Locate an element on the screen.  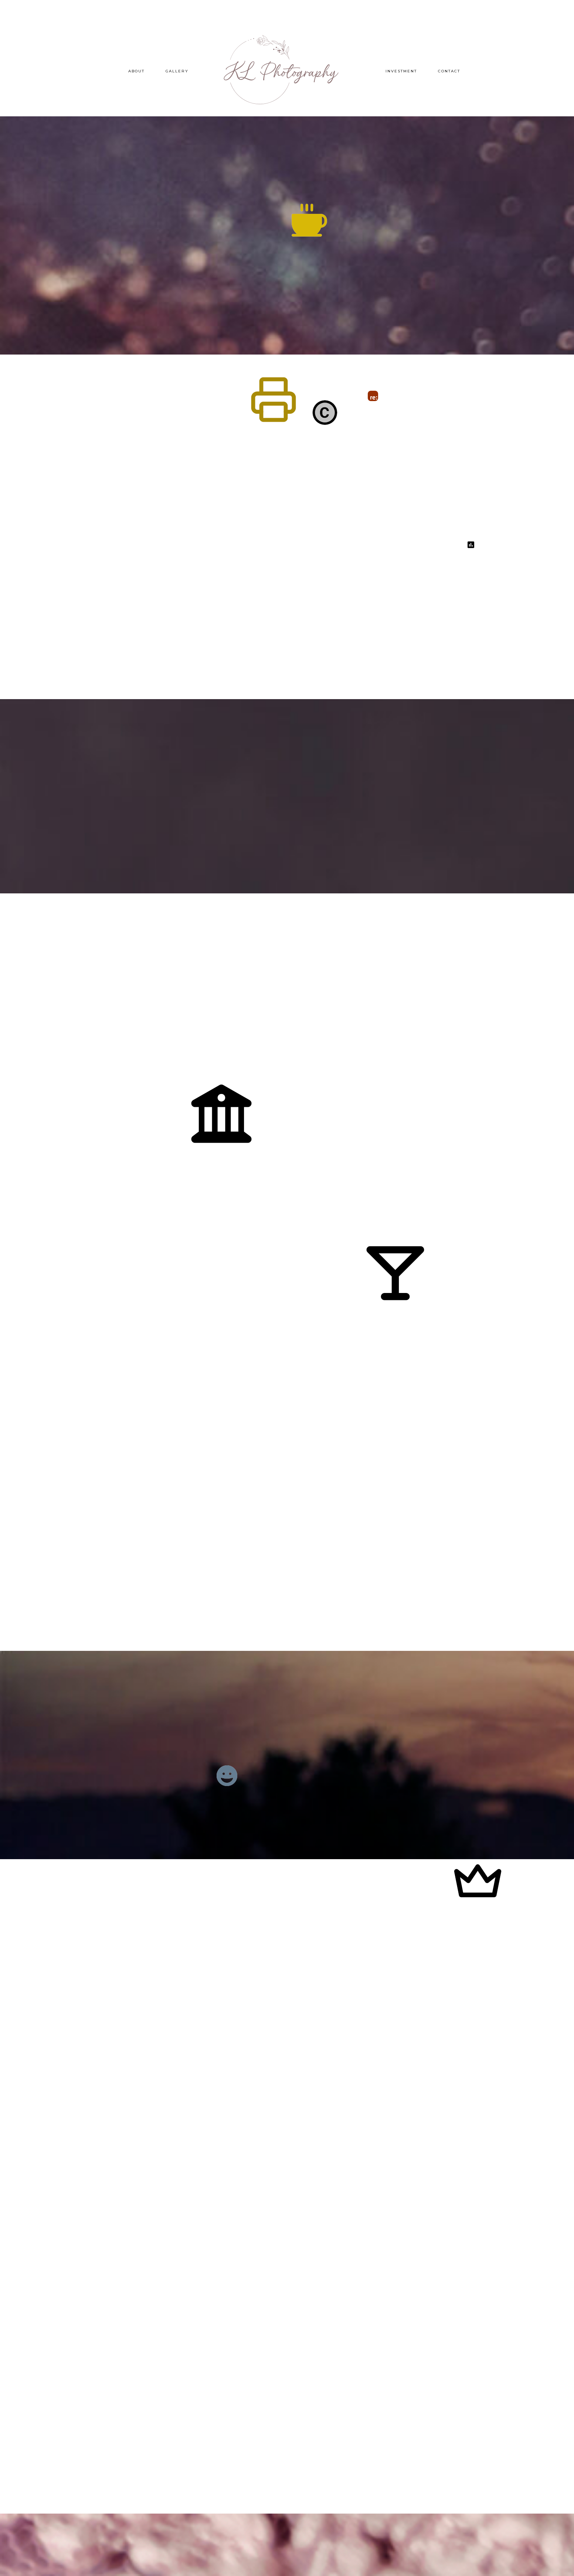
access banking or financial services is located at coordinates (221, 1113).